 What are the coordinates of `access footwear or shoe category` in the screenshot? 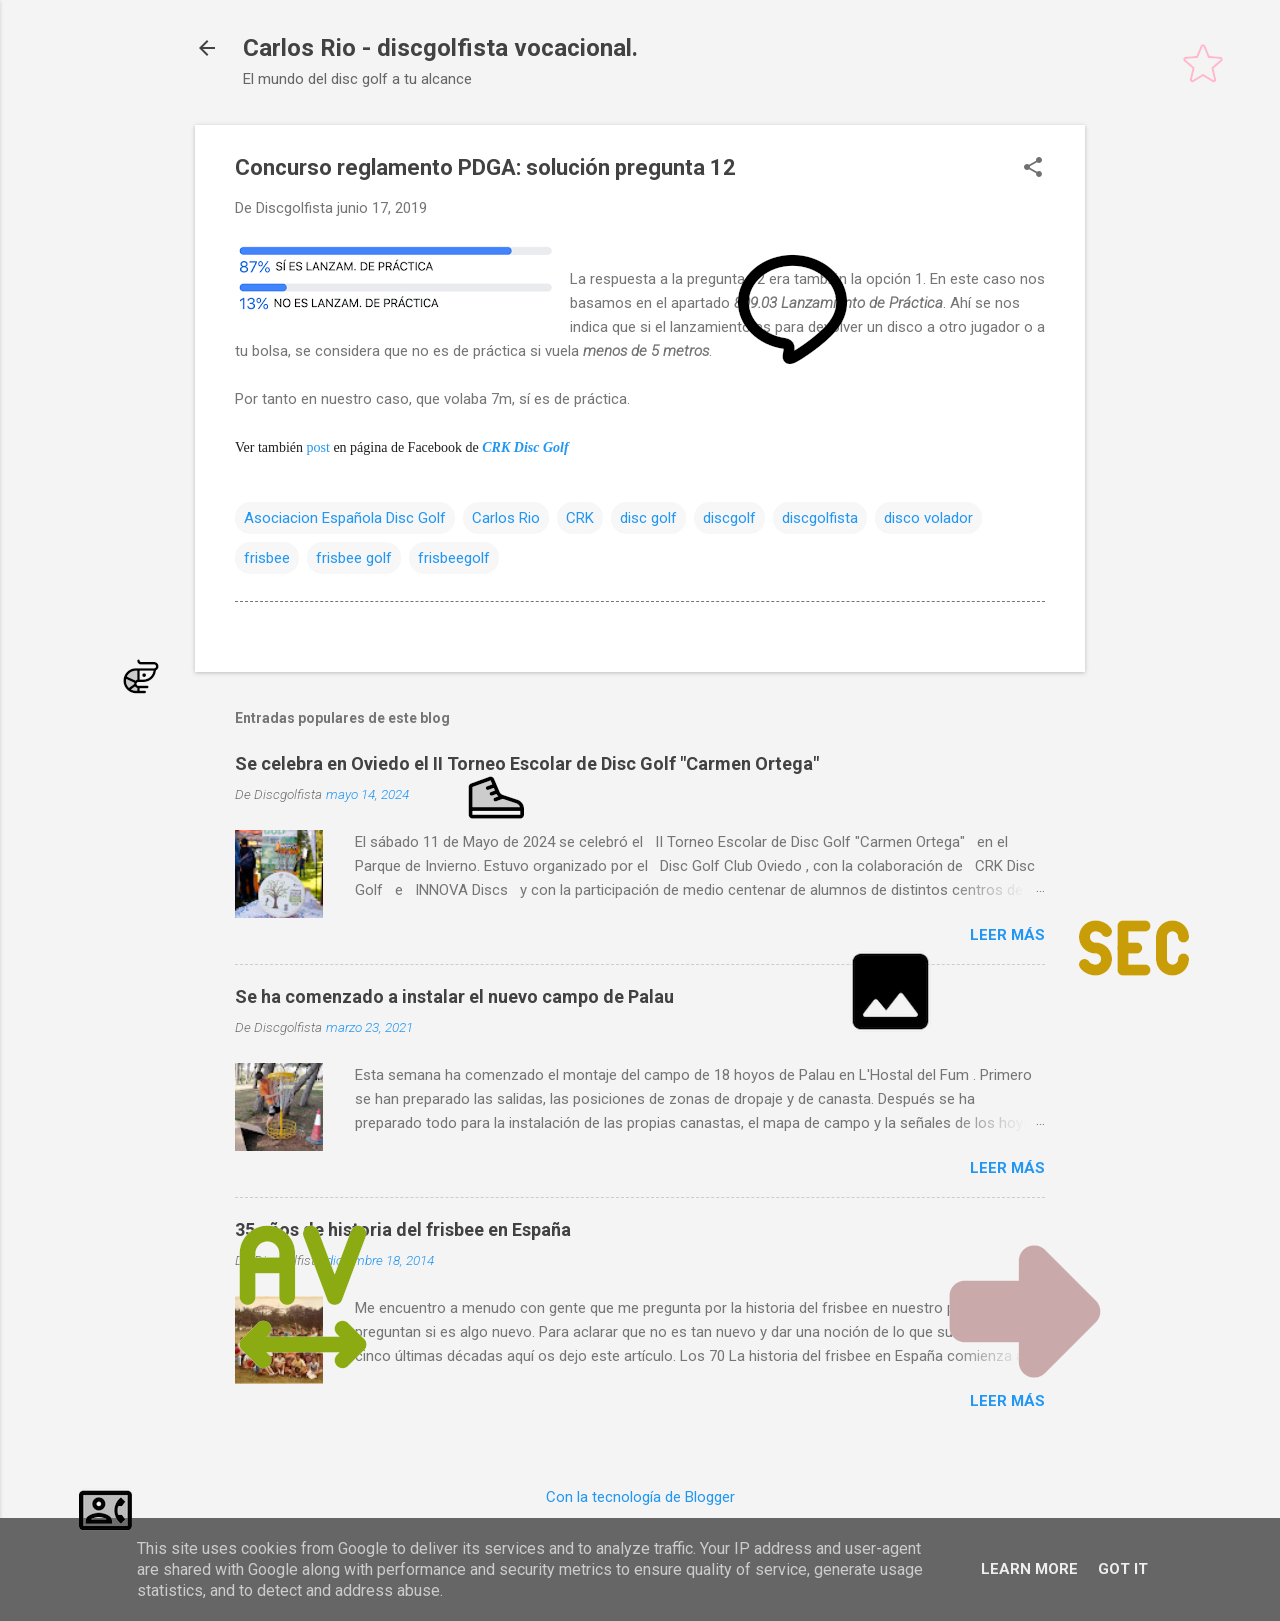 It's located at (493, 799).